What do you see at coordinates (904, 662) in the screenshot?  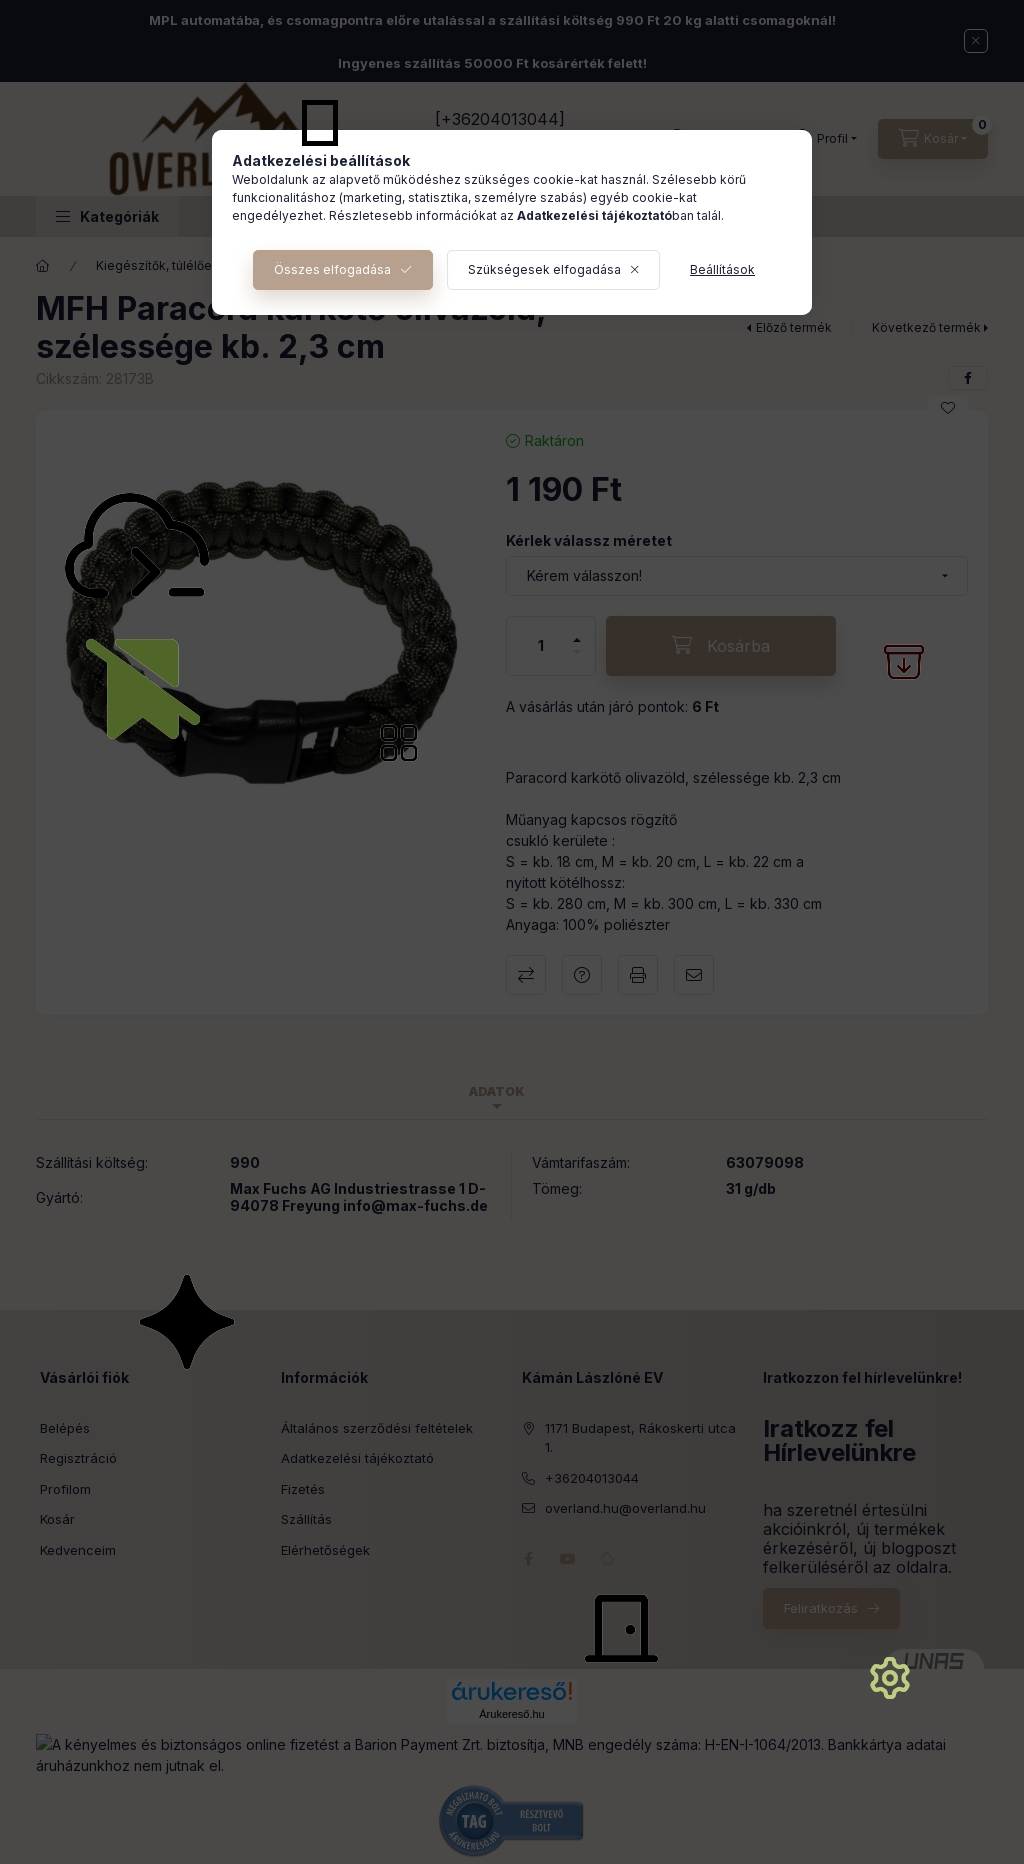 I see `archive or move item to storage` at bounding box center [904, 662].